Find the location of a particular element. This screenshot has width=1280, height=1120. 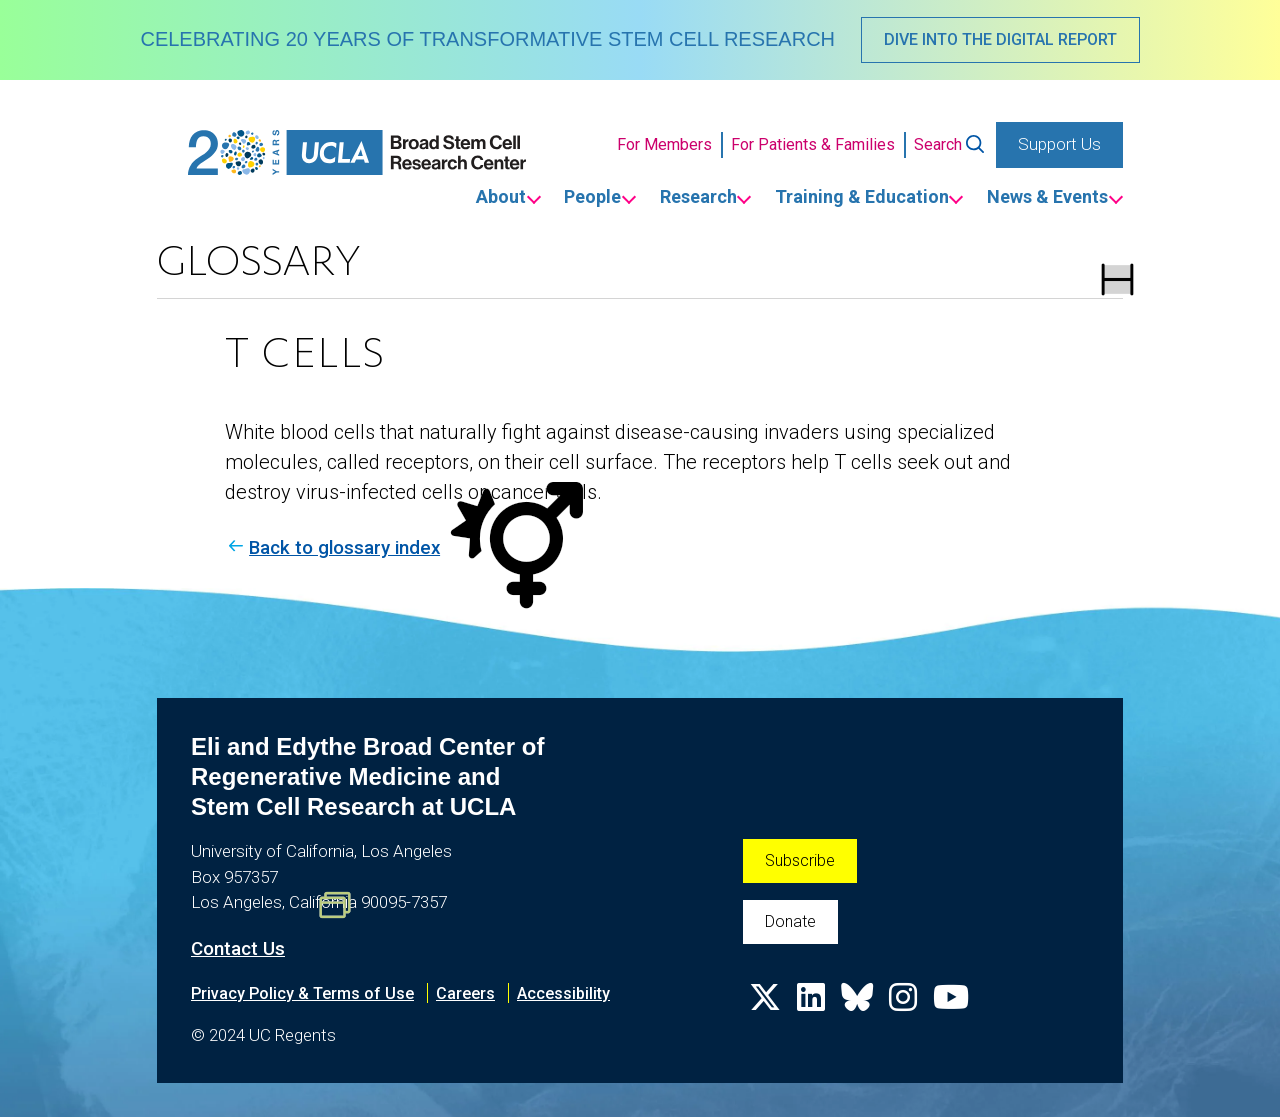

open multiple browser windows is located at coordinates (335, 905).